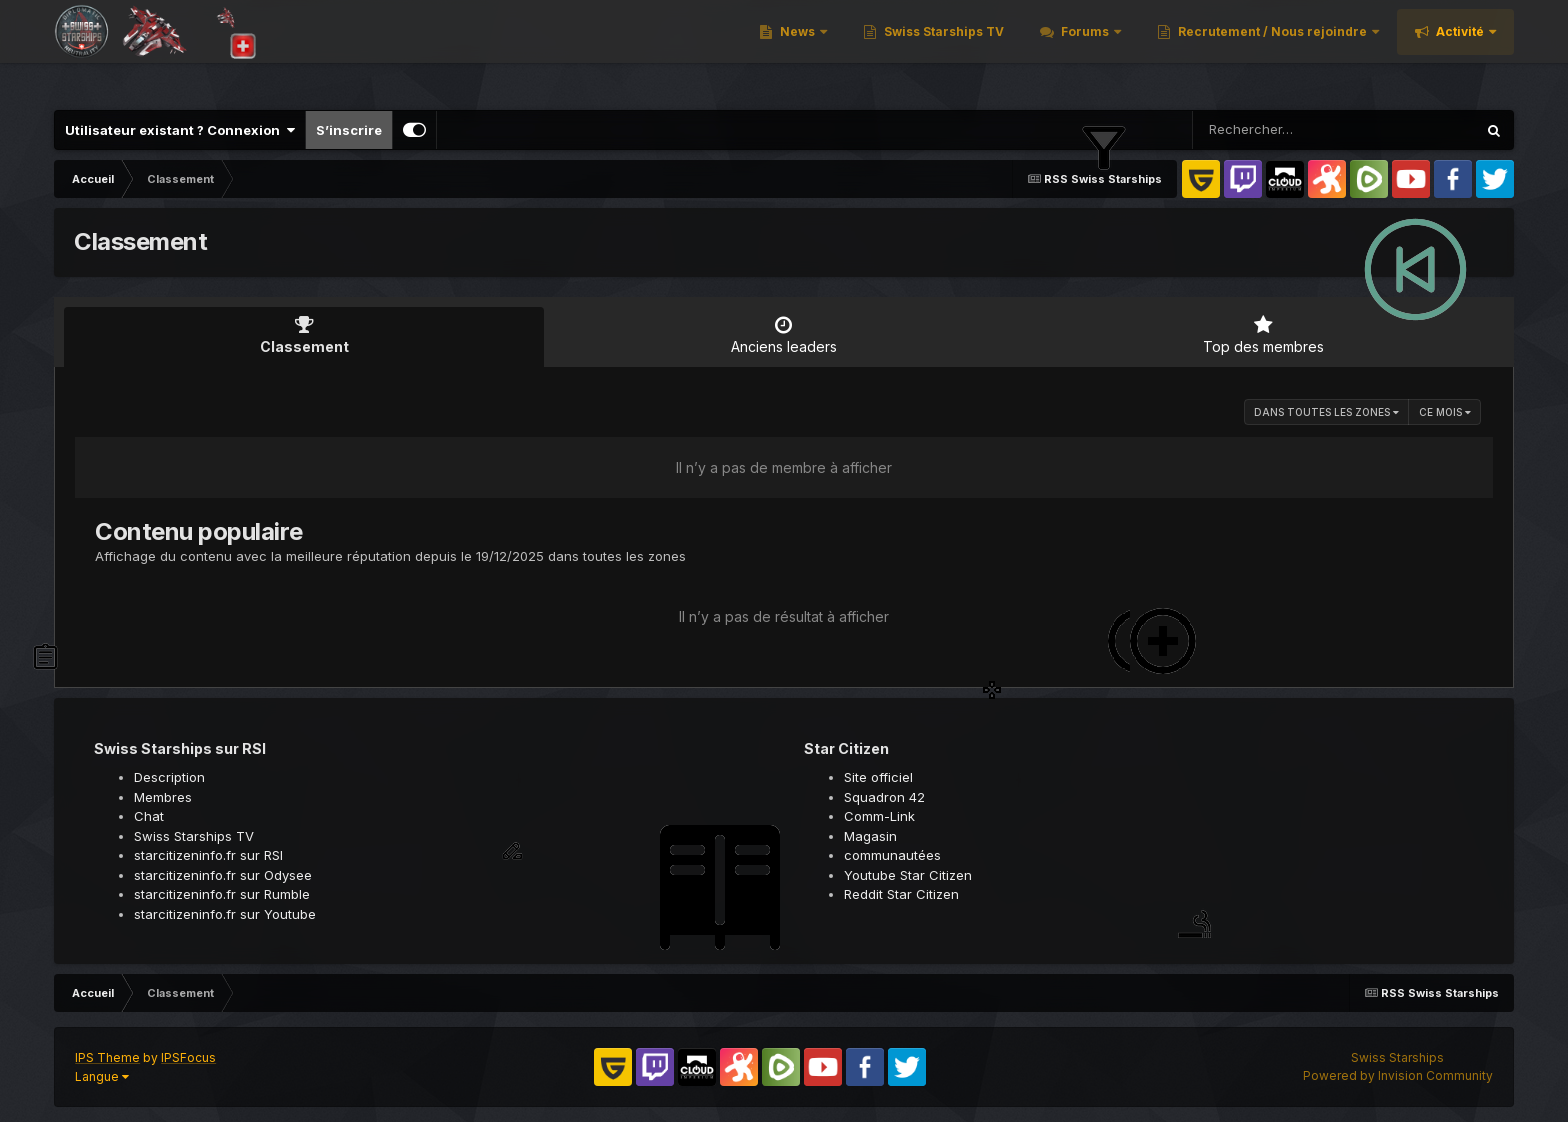 This screenshot has width=1568, height=1122. Describe the element at coordinates (1152, 641) in the screenshot. I see `add a duplicate control point` at that location.